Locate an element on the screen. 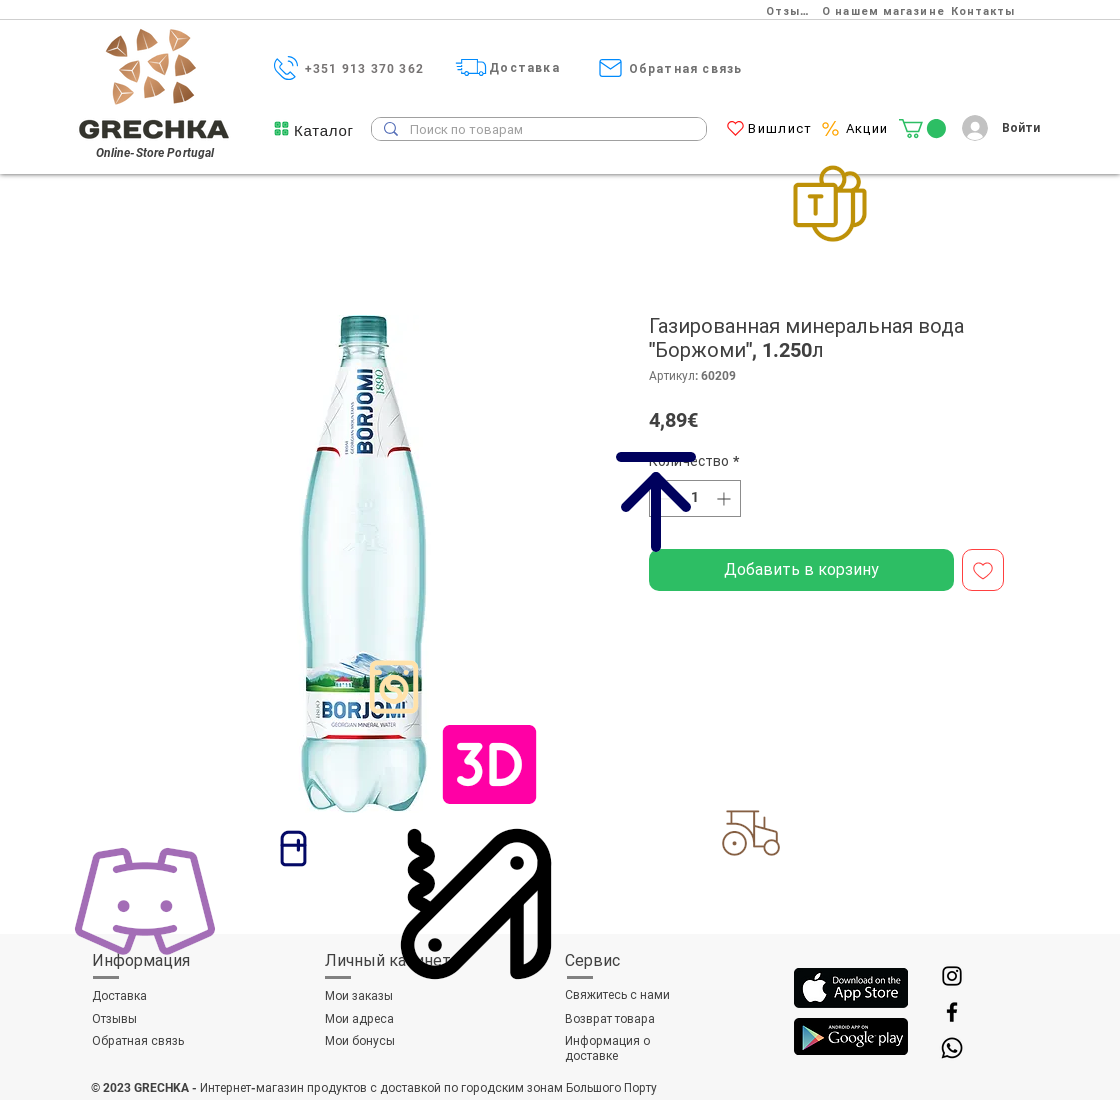 The image size is (1120, 1100). open Discord is located at coordinates (145, 899).